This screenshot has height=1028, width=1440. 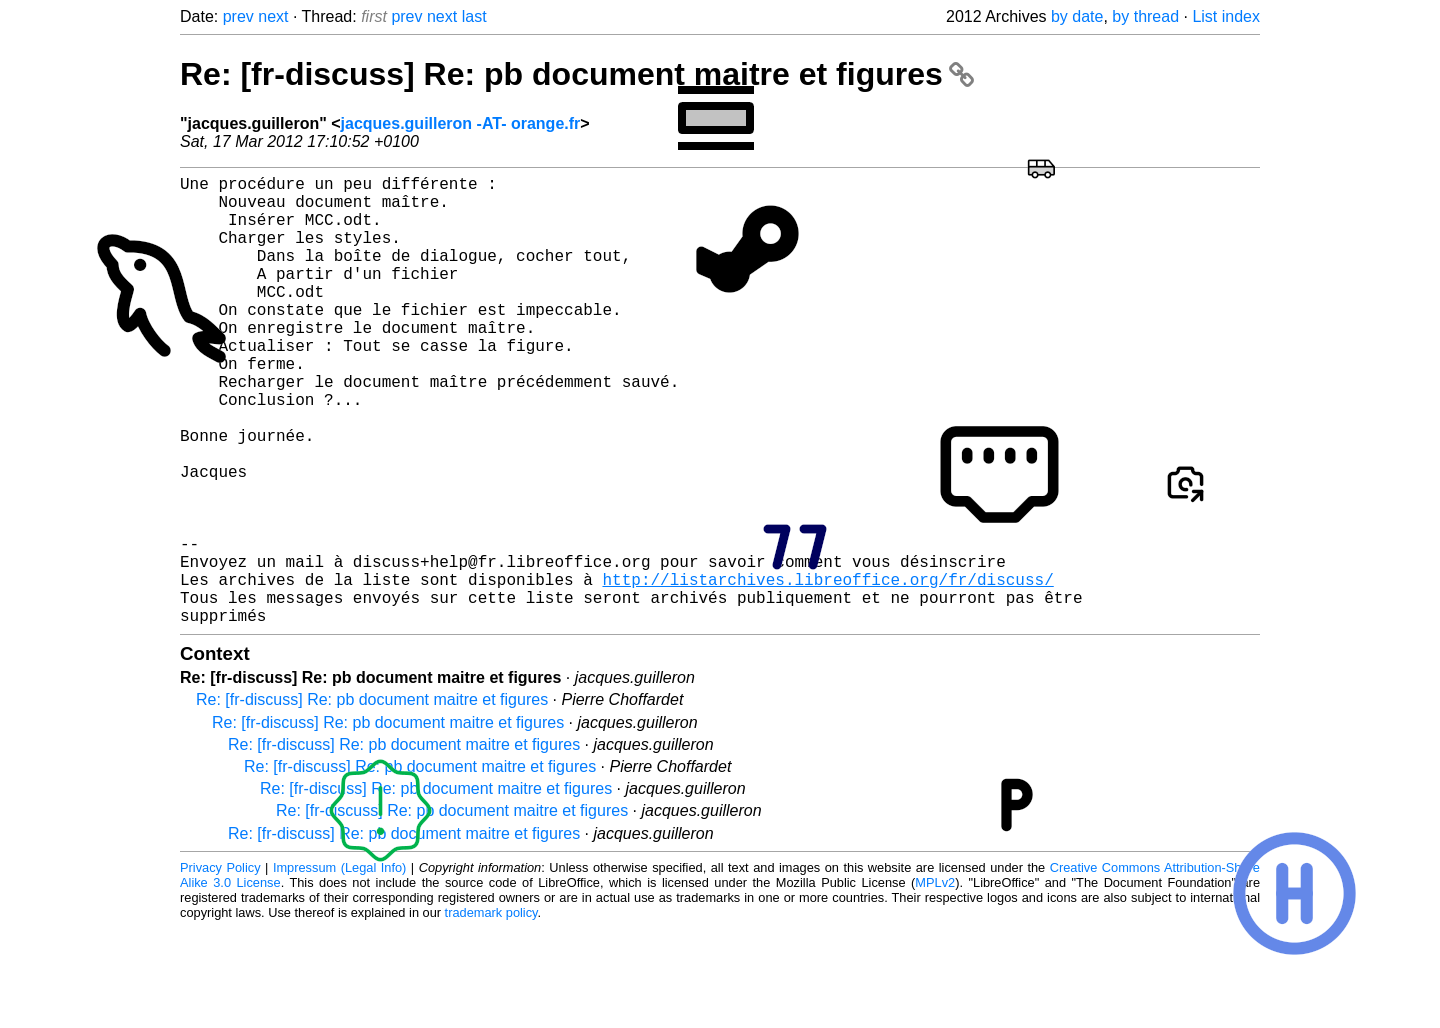 I want to click on displays the number 77 as a label or badge, so click(x=795, y=547).